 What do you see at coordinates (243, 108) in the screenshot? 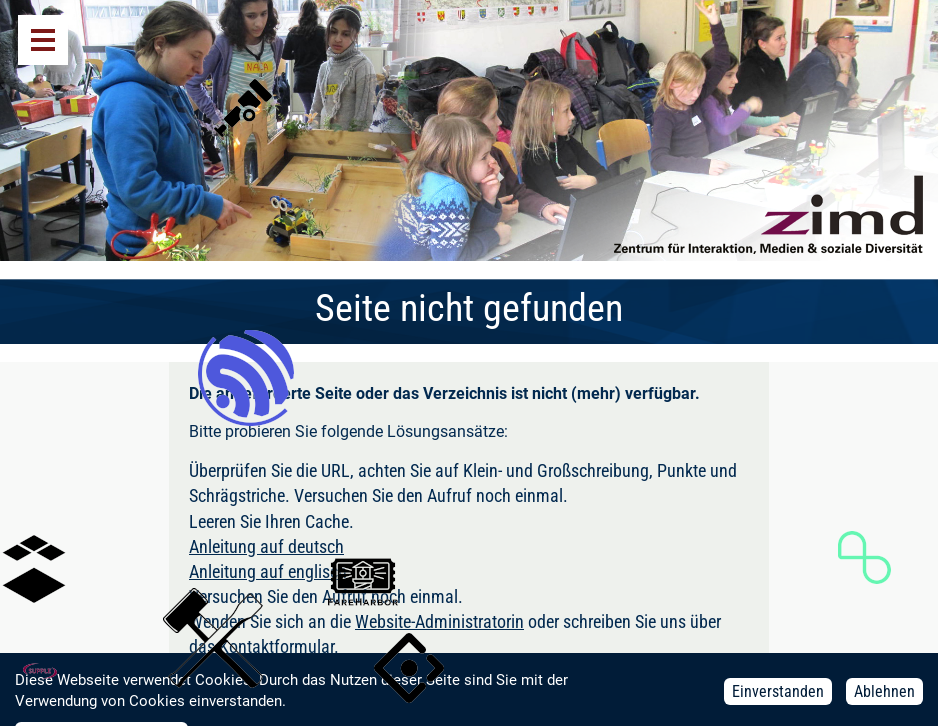
I see `opentelemetry logo` at bounding box center [243, 108].